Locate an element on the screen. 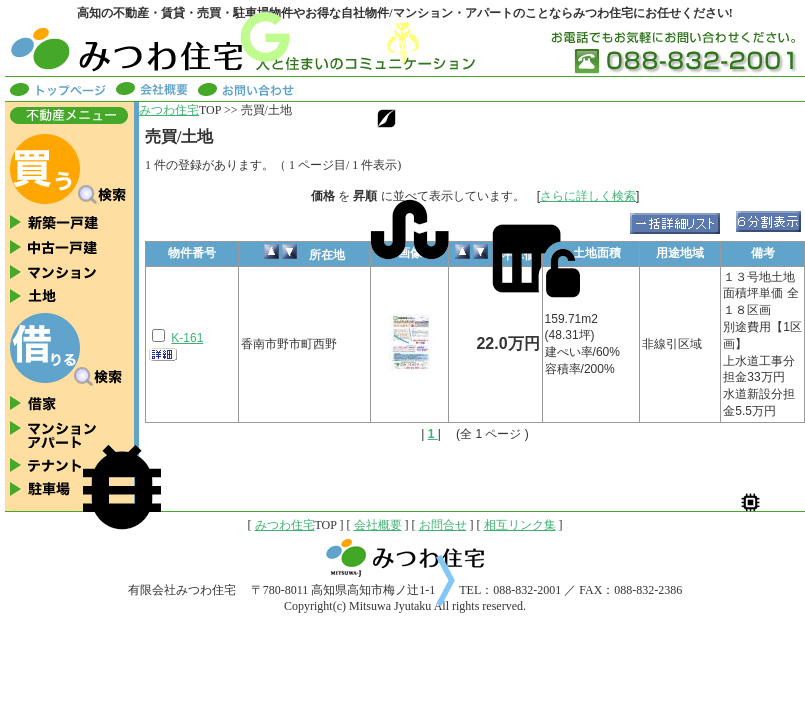 Image resolution: width=805 pixels, height=720 pixels. navigate to the next item or page is located at coordinates (444, 580).